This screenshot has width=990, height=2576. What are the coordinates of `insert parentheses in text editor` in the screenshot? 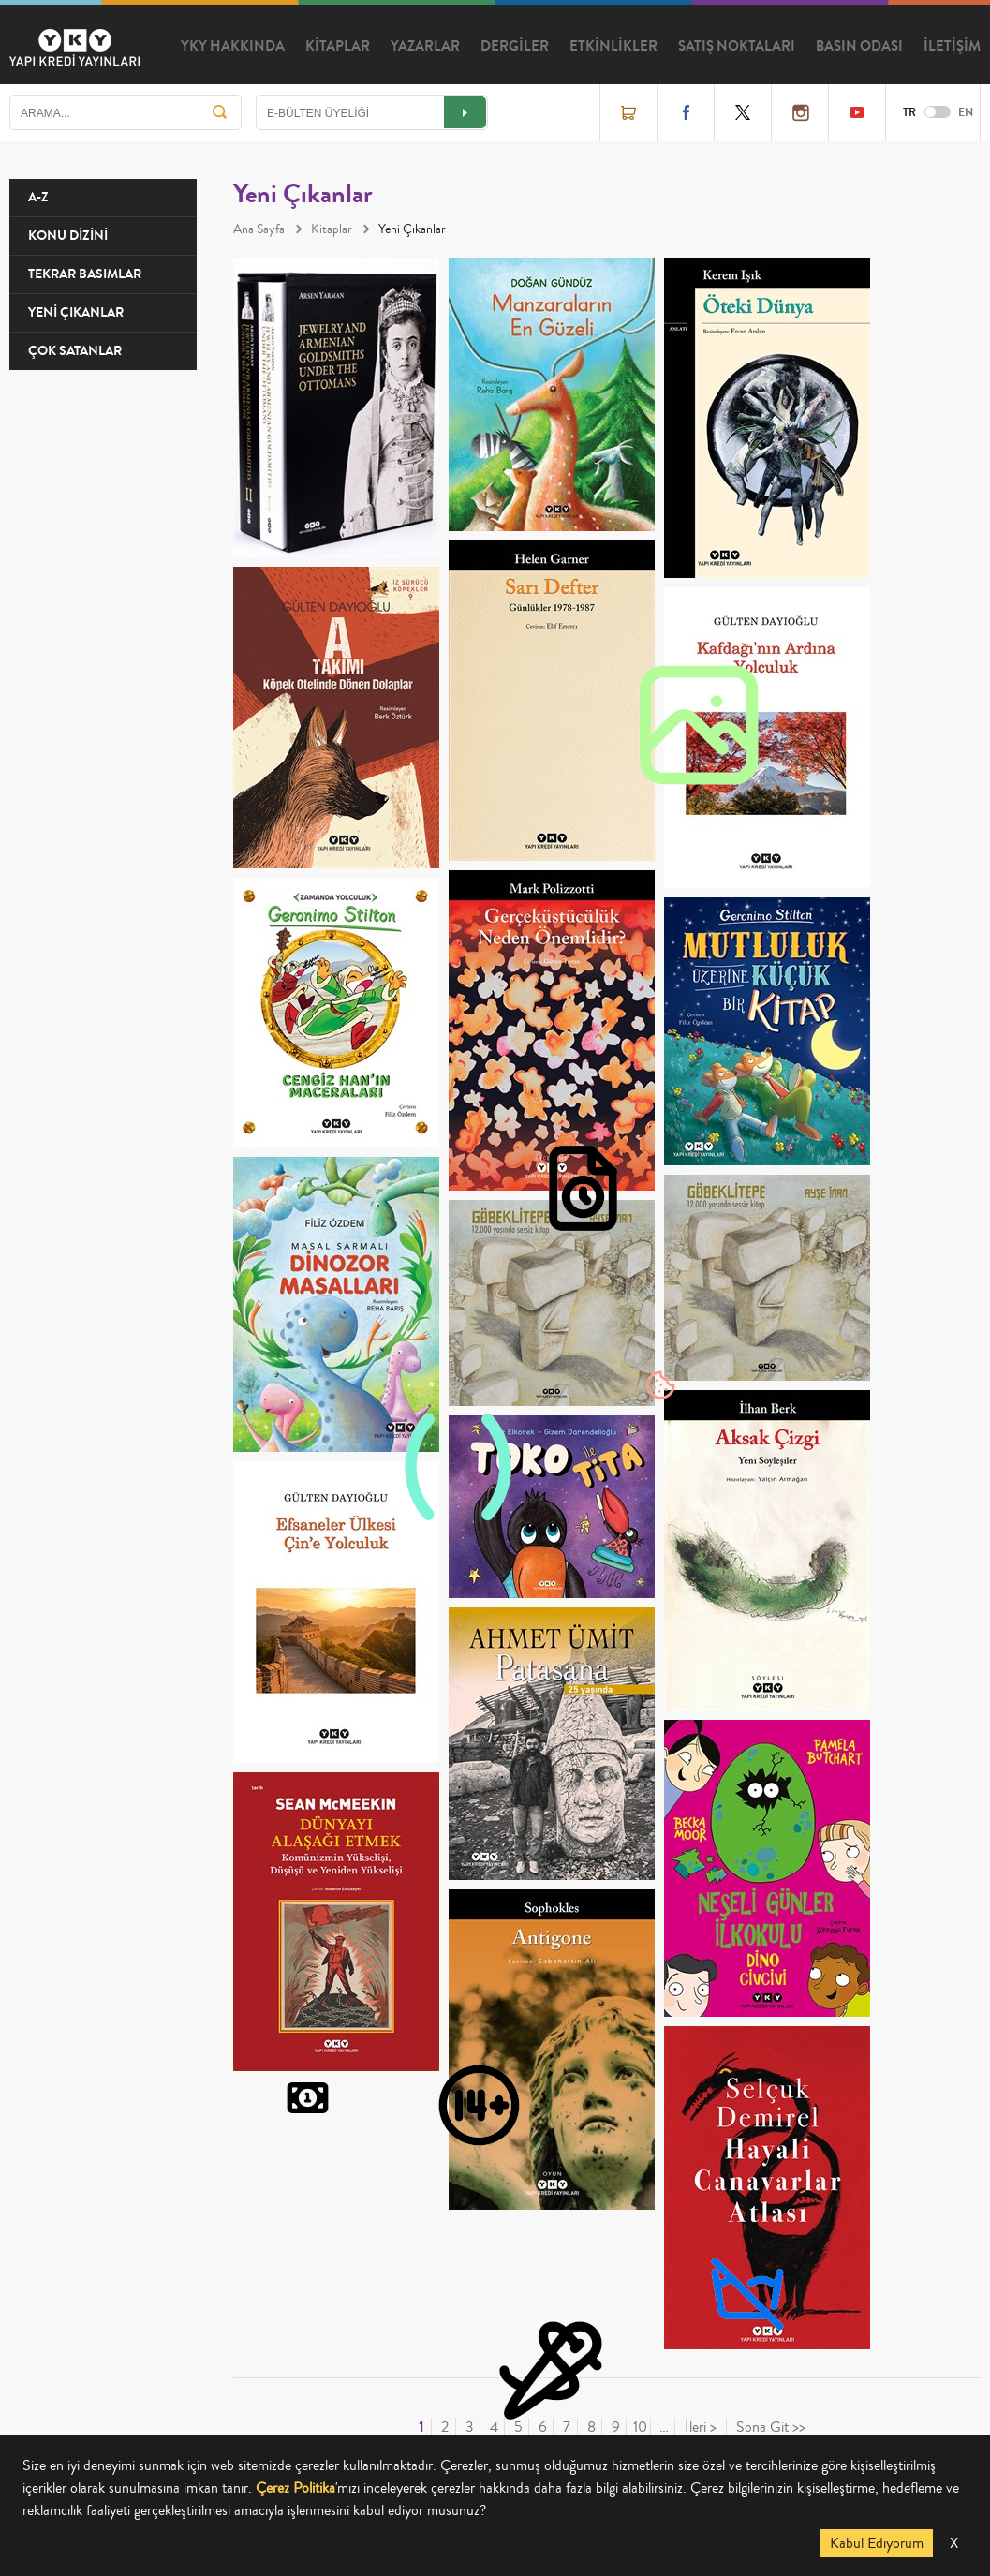 It's located at (458, 1467).